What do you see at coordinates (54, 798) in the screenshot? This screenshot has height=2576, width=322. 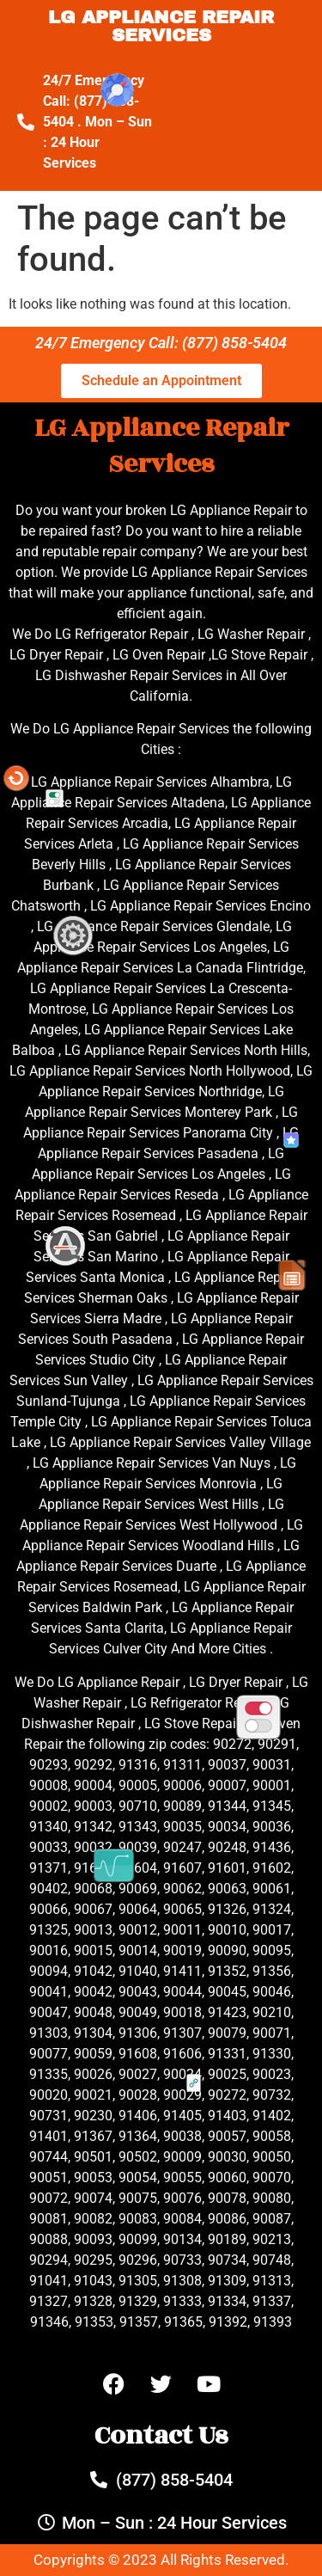 I see `open system tweaks or customization settings` at bounding box center [54, 798].